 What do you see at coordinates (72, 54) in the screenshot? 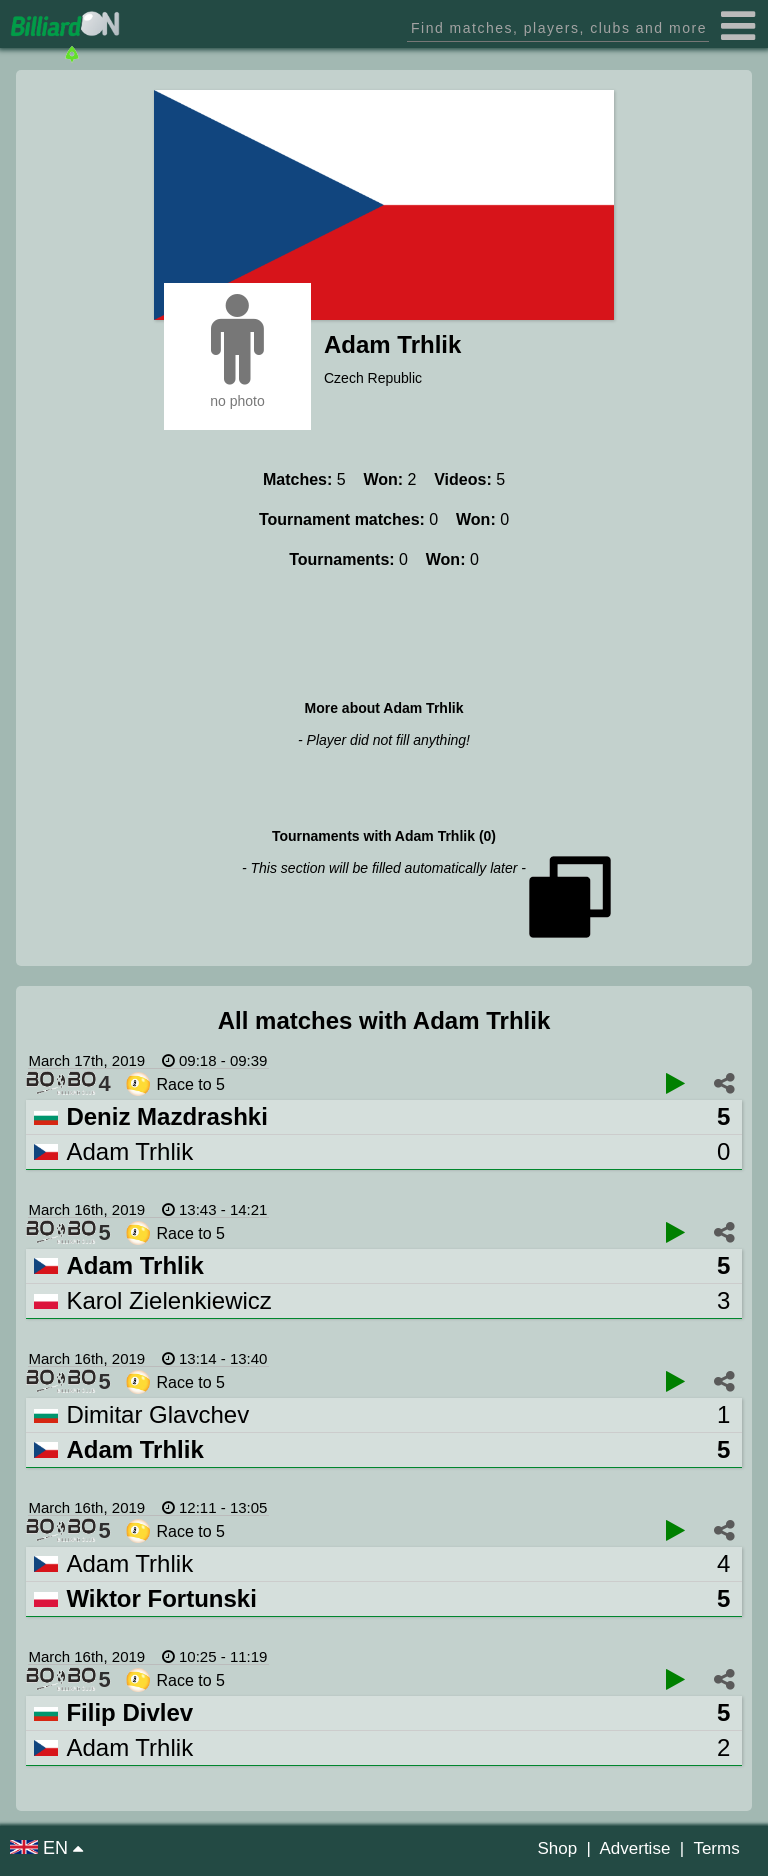
I see `launch or start an application` at bounding box center [72, 54].